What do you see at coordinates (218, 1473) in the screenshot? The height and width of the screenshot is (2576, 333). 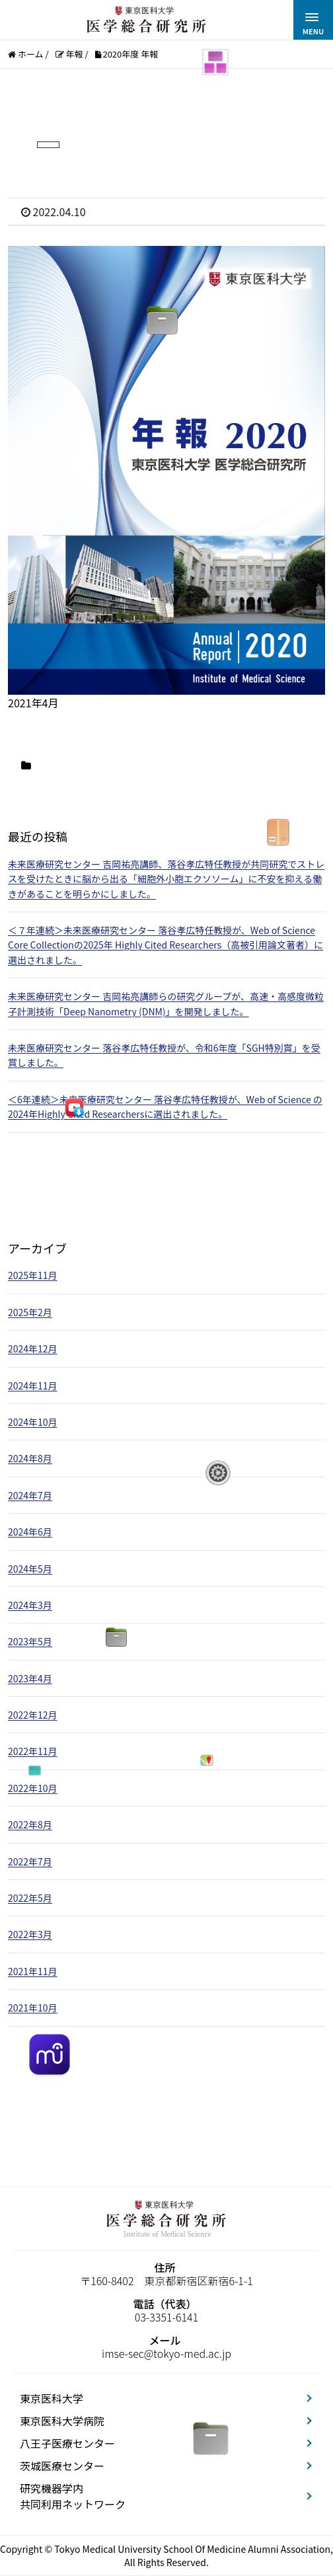 I see `open system settings` at bounding box center [218, 1473].